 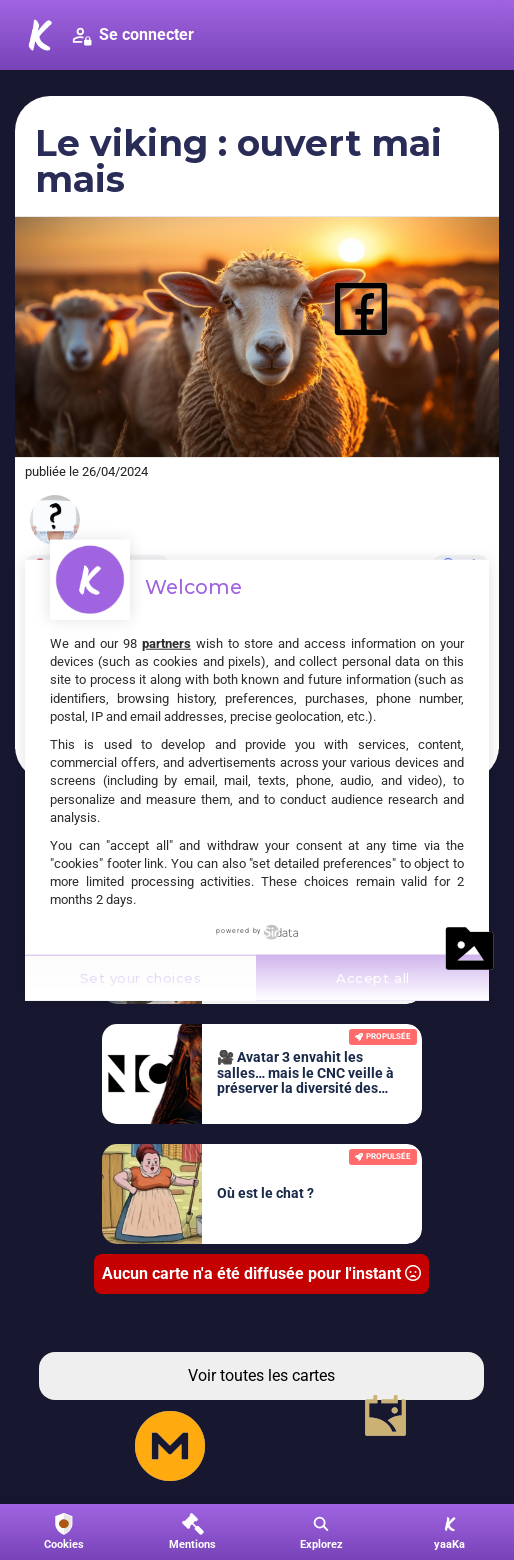 I want to click on connect with Facebook, so click(x=361, y=309).